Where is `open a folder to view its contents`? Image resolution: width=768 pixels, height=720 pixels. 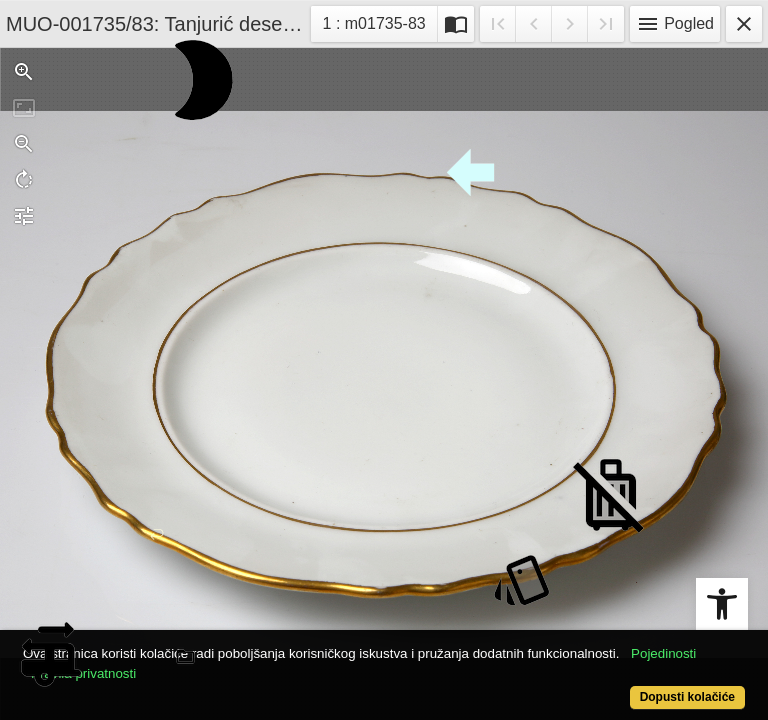
open a folder to view its contents is located at coordinates (185, 656).